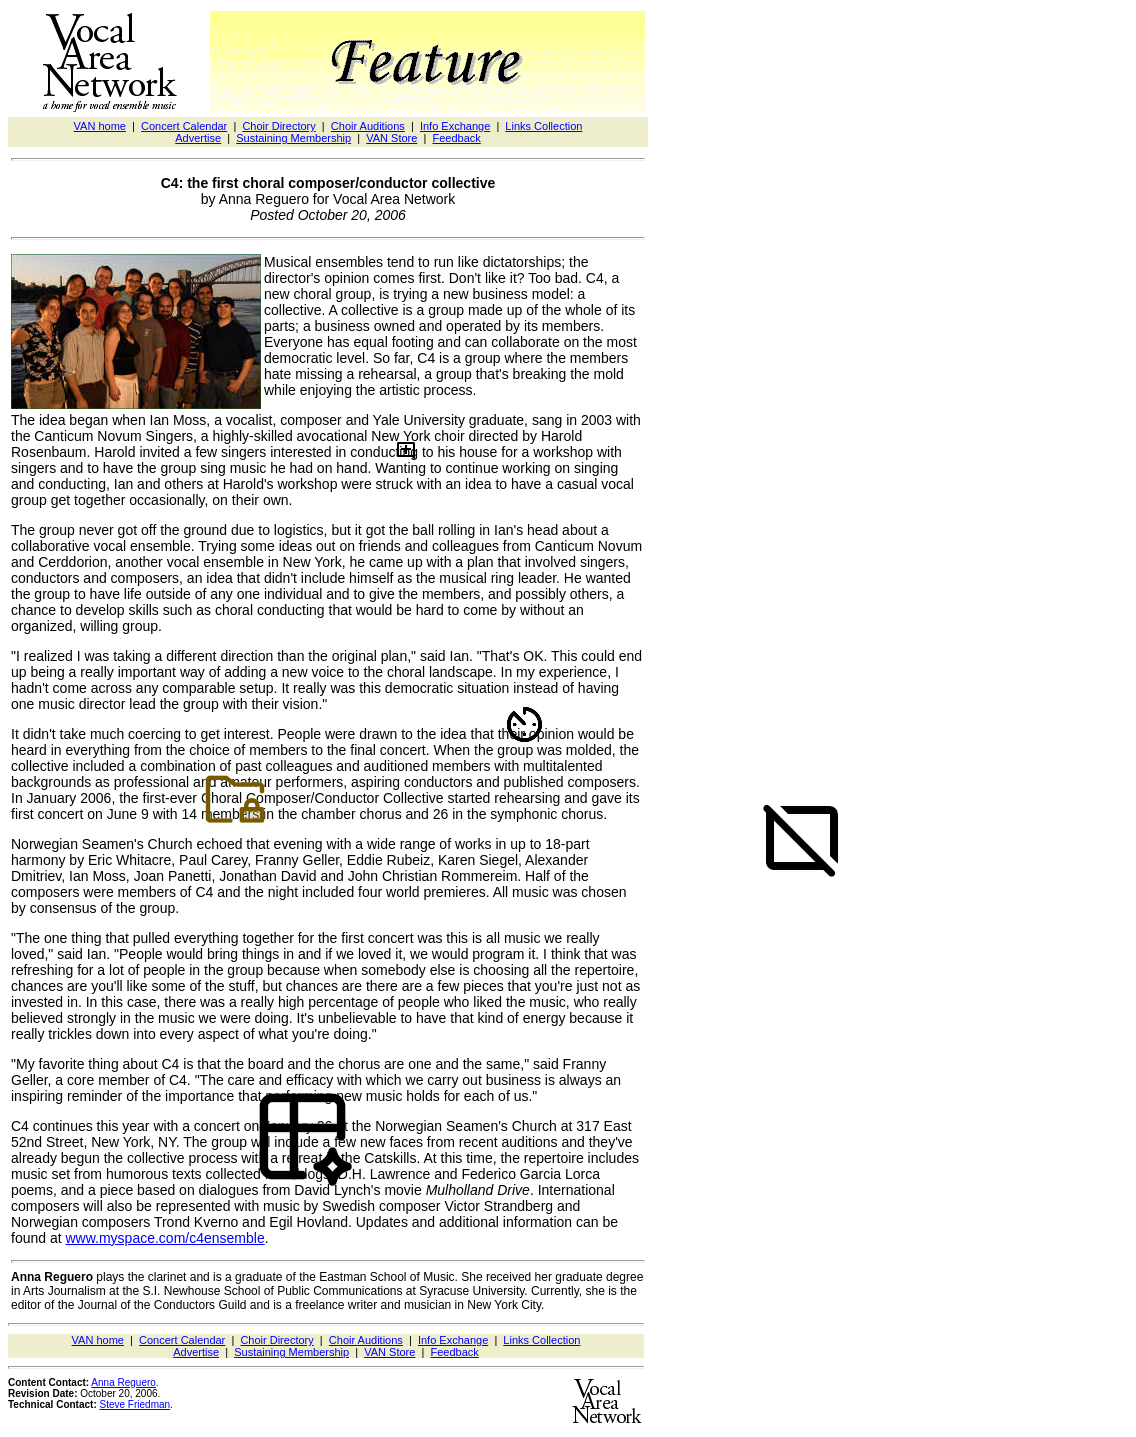 The width and height of the screenshot is (1136, 1437). What do you see at coordinates (406, 451) in the screenshot?
I see `add a new comment` at bounding box center [406, 451].